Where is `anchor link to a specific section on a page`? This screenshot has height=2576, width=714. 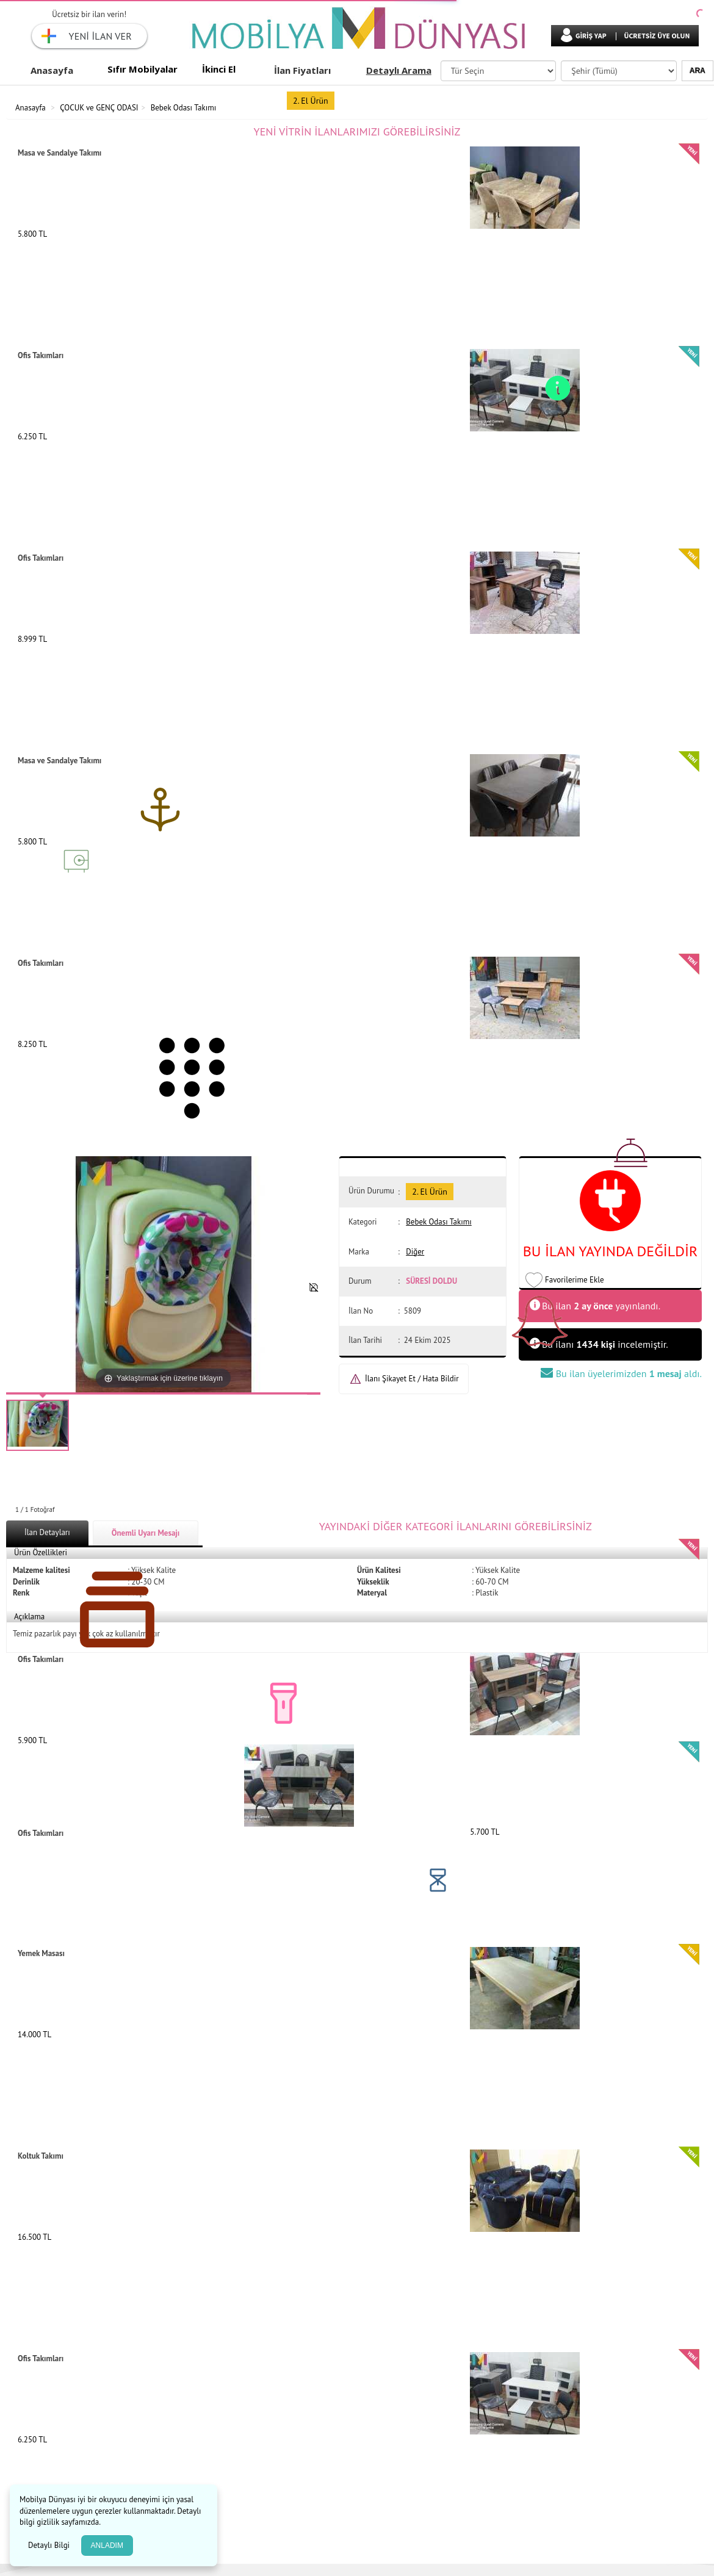 anchor link to a specific section on a page is located at coordinates (160, 808).